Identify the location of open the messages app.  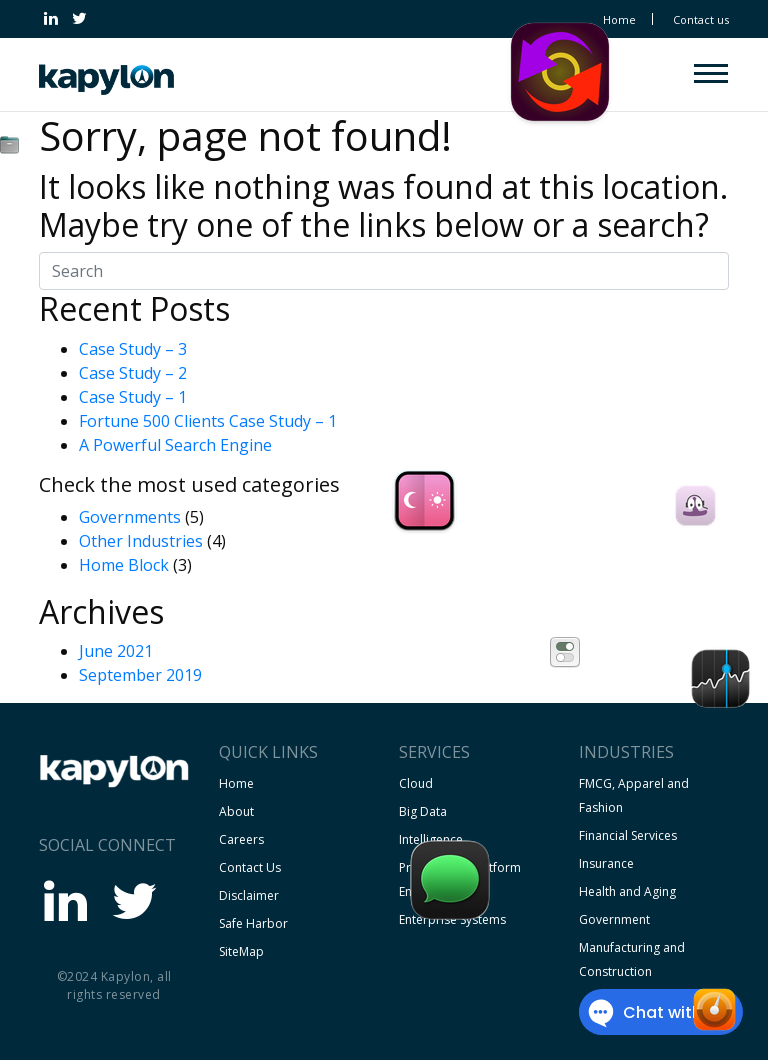
(450, 880).